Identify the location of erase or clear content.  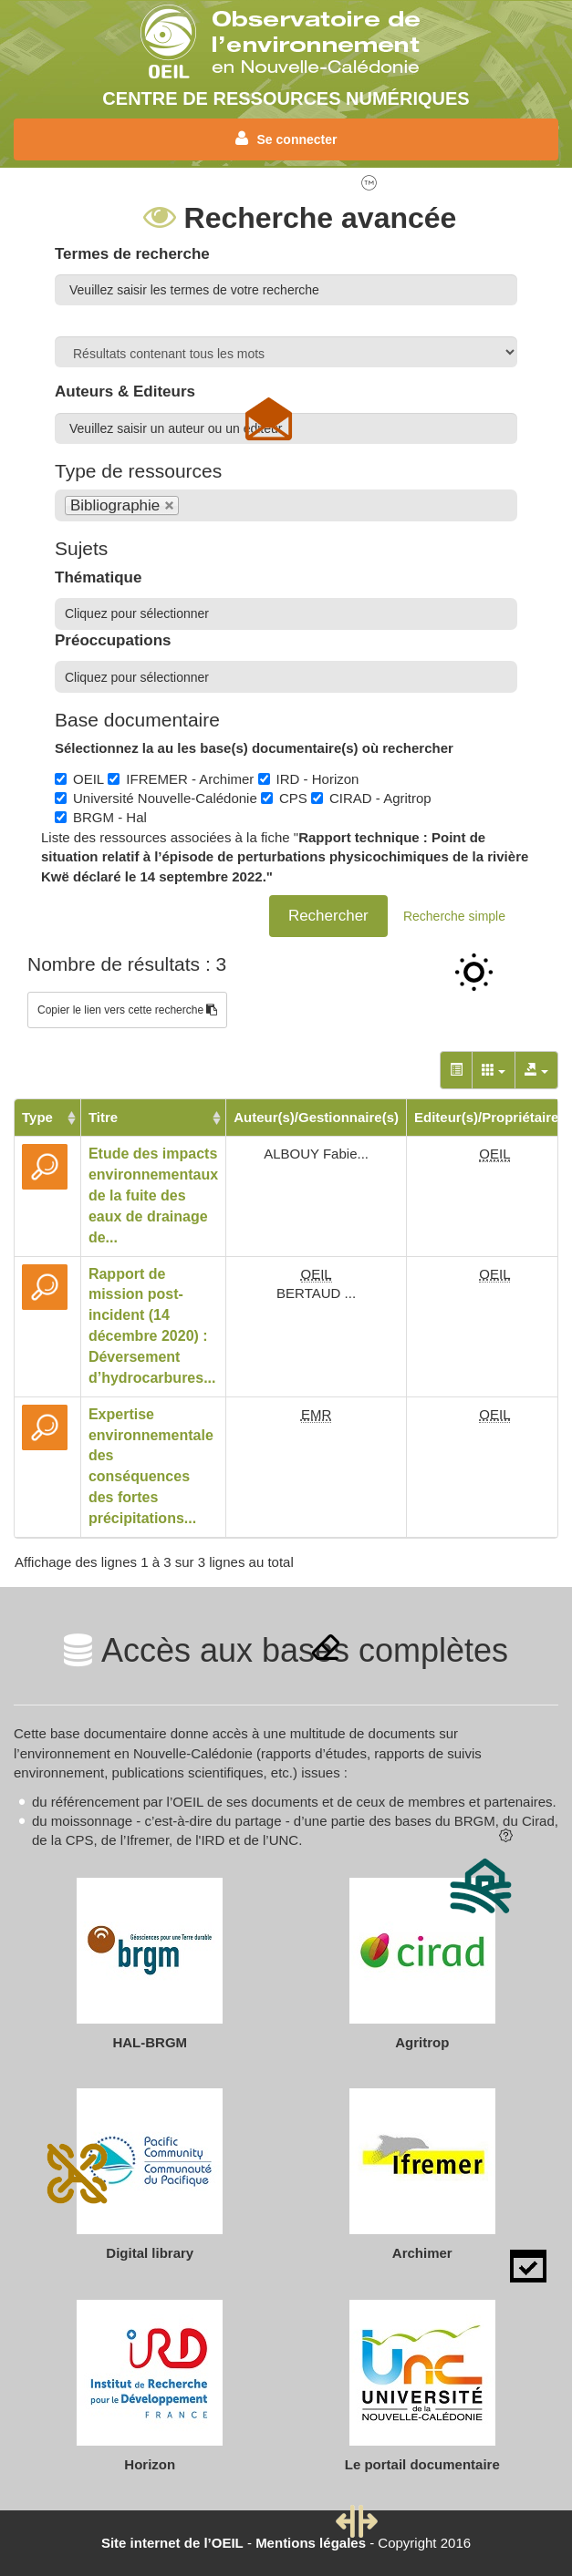
(326, 1647).